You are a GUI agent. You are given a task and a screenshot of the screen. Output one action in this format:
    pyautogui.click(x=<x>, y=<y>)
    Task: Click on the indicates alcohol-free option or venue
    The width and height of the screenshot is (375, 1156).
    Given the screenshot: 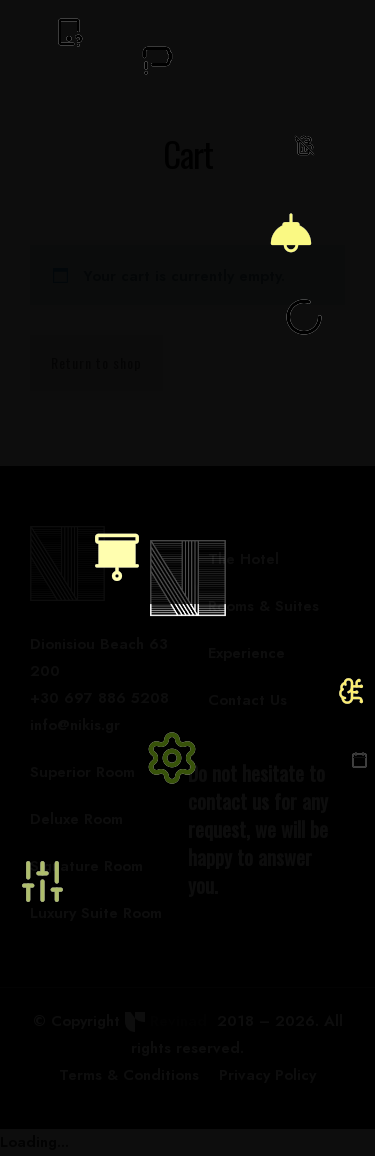 What is the action you would take?
    pyautogui.click(x=304, y=145)
    